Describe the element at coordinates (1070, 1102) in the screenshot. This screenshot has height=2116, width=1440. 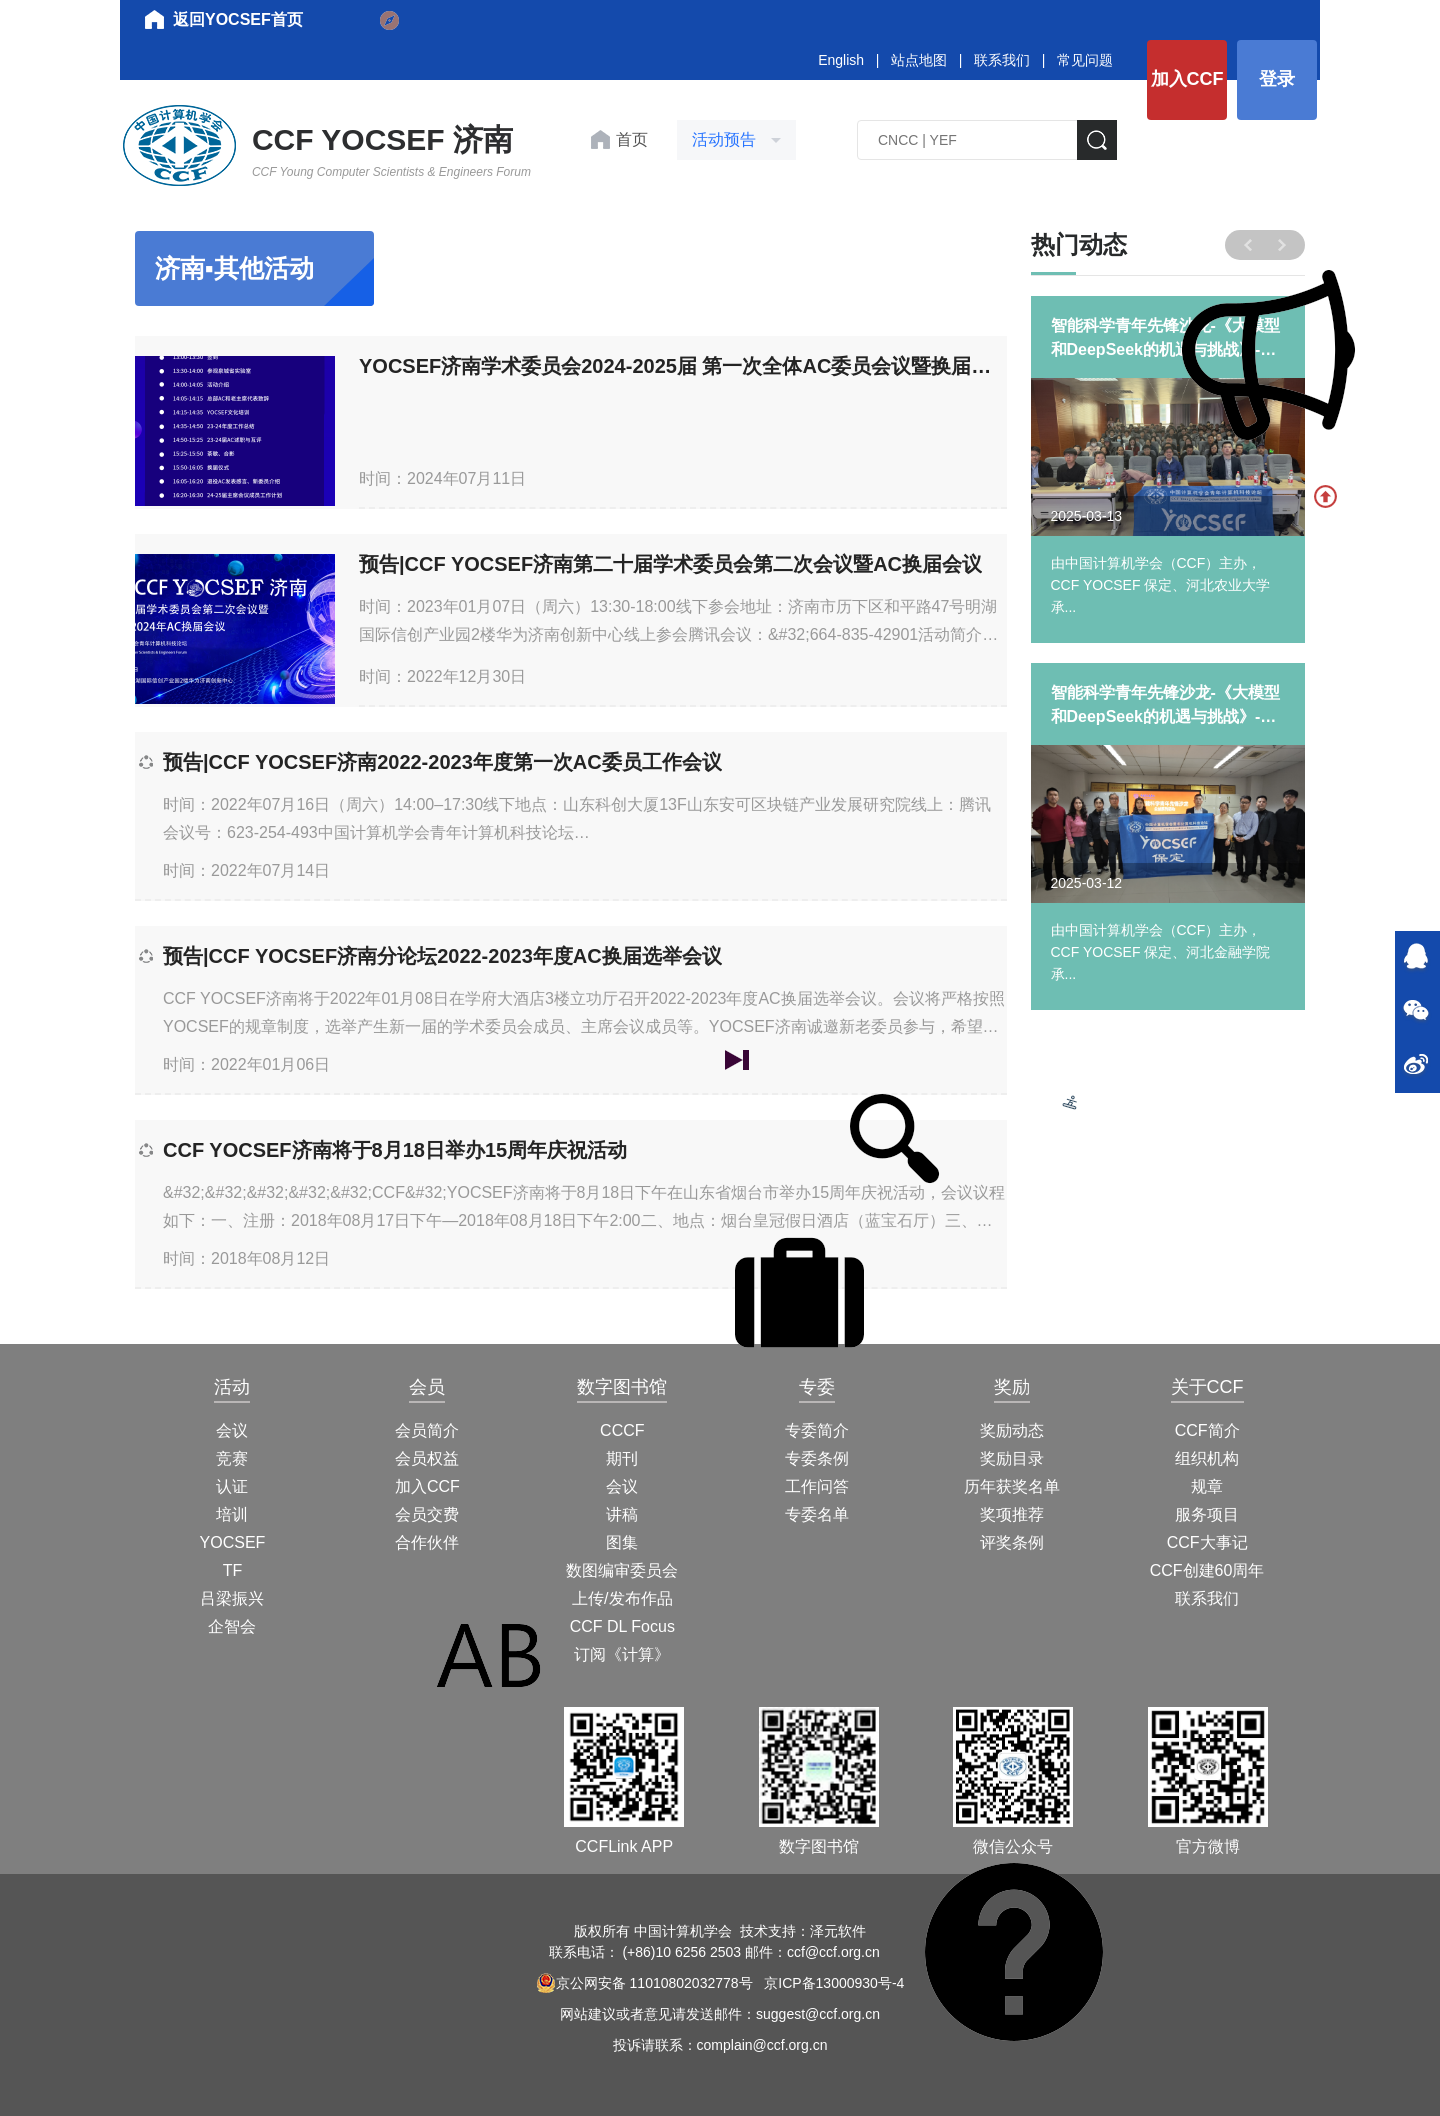
I see `access snowboarding or winter sports content` at that location.